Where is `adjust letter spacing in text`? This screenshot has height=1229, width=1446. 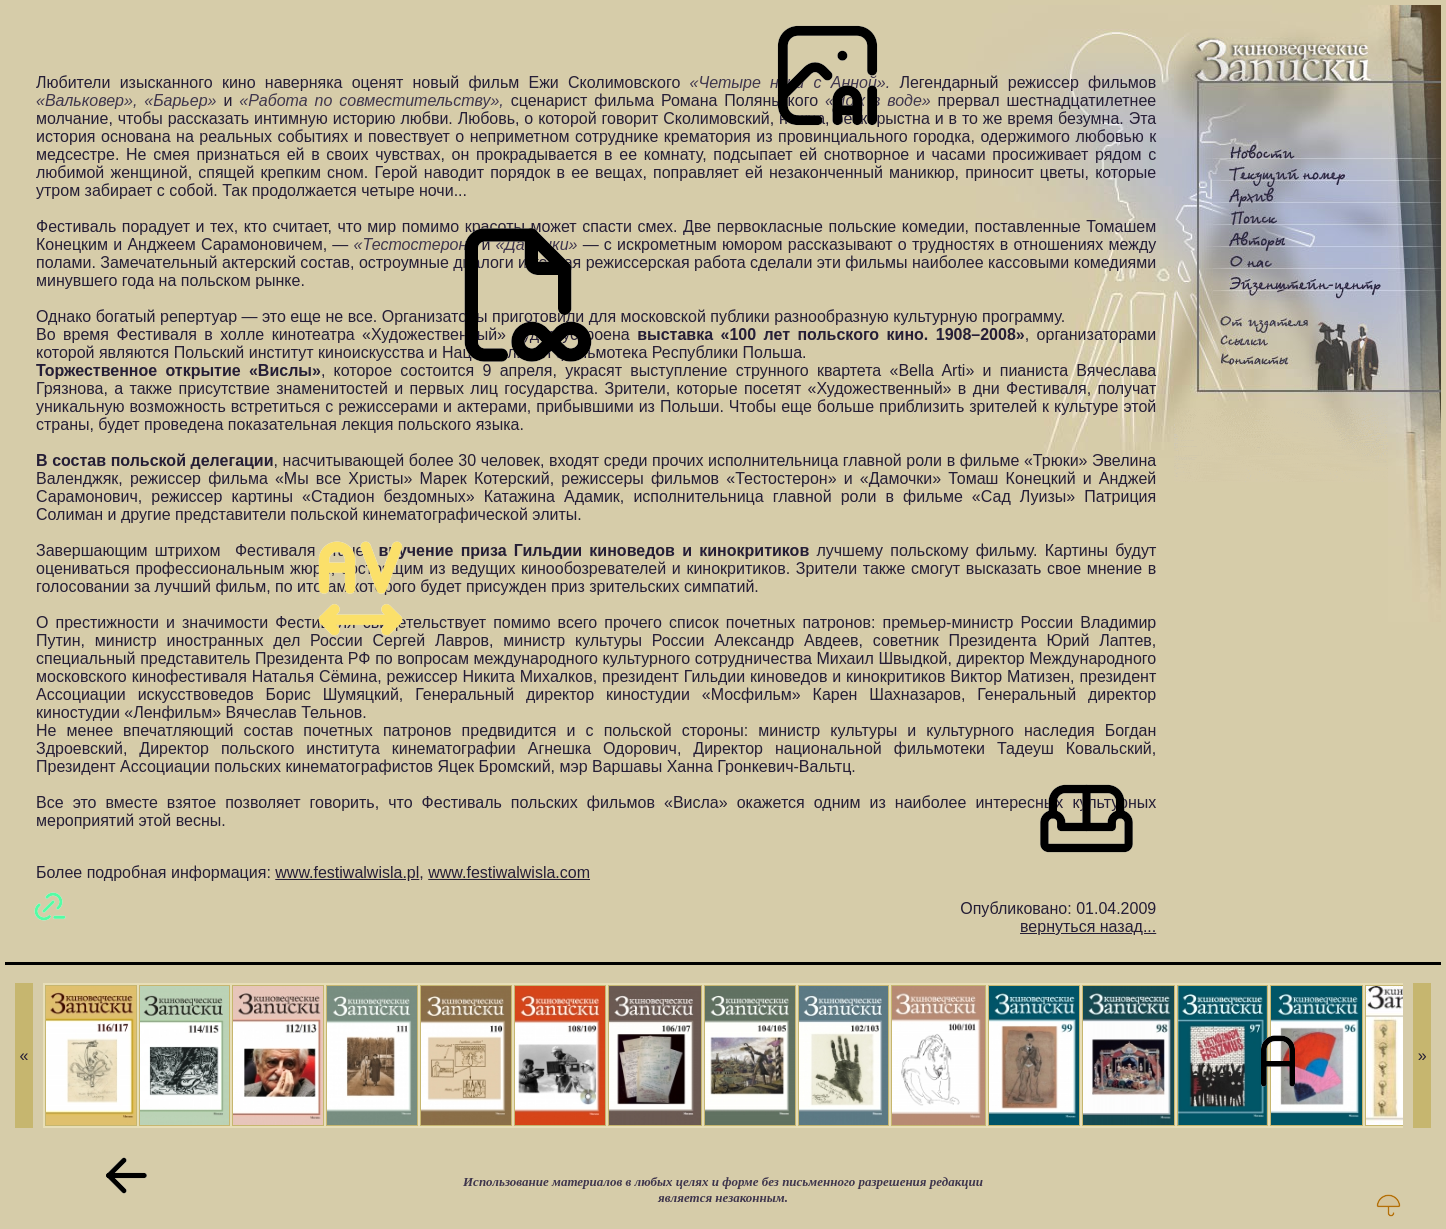
adjust letter spacing in text is located at coordinates (360, 588).